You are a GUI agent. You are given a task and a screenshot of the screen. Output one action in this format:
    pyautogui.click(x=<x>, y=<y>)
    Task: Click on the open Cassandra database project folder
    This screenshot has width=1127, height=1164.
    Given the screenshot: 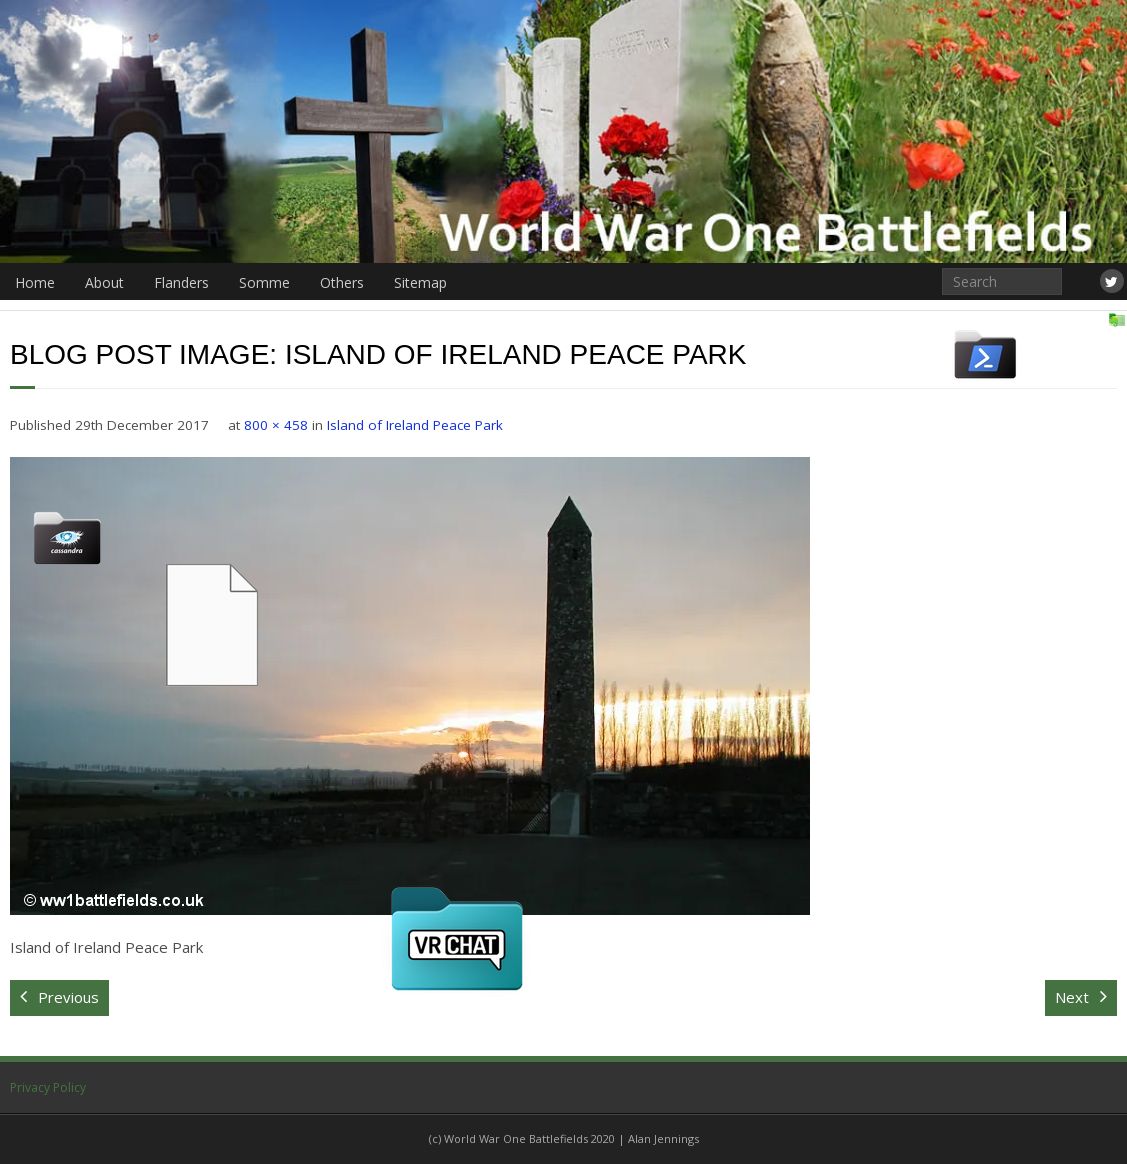 What is the action you would take?
    pyautogui.click(x=67, y=540)
    